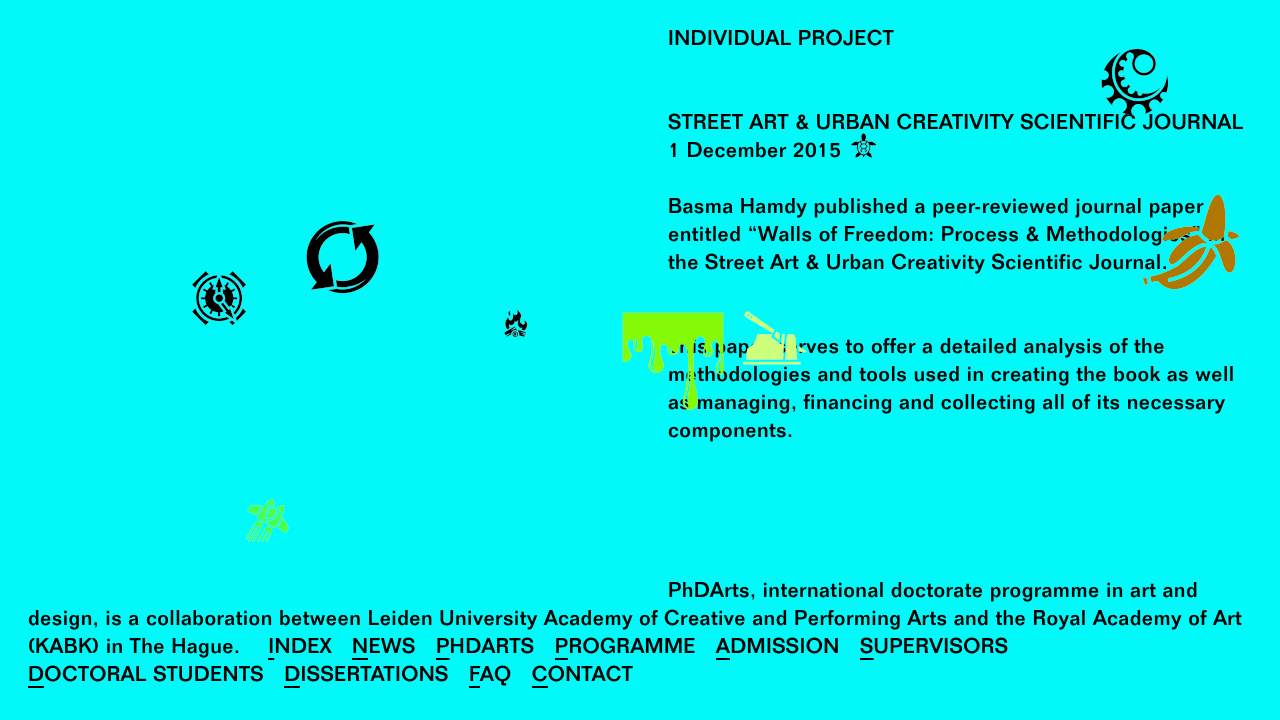 This screenshot has height=720, width=1280. Describe the element at coordinates (1135, 82) in the screenshot. I see `select crescent blade weapon in game inventory` at that location.